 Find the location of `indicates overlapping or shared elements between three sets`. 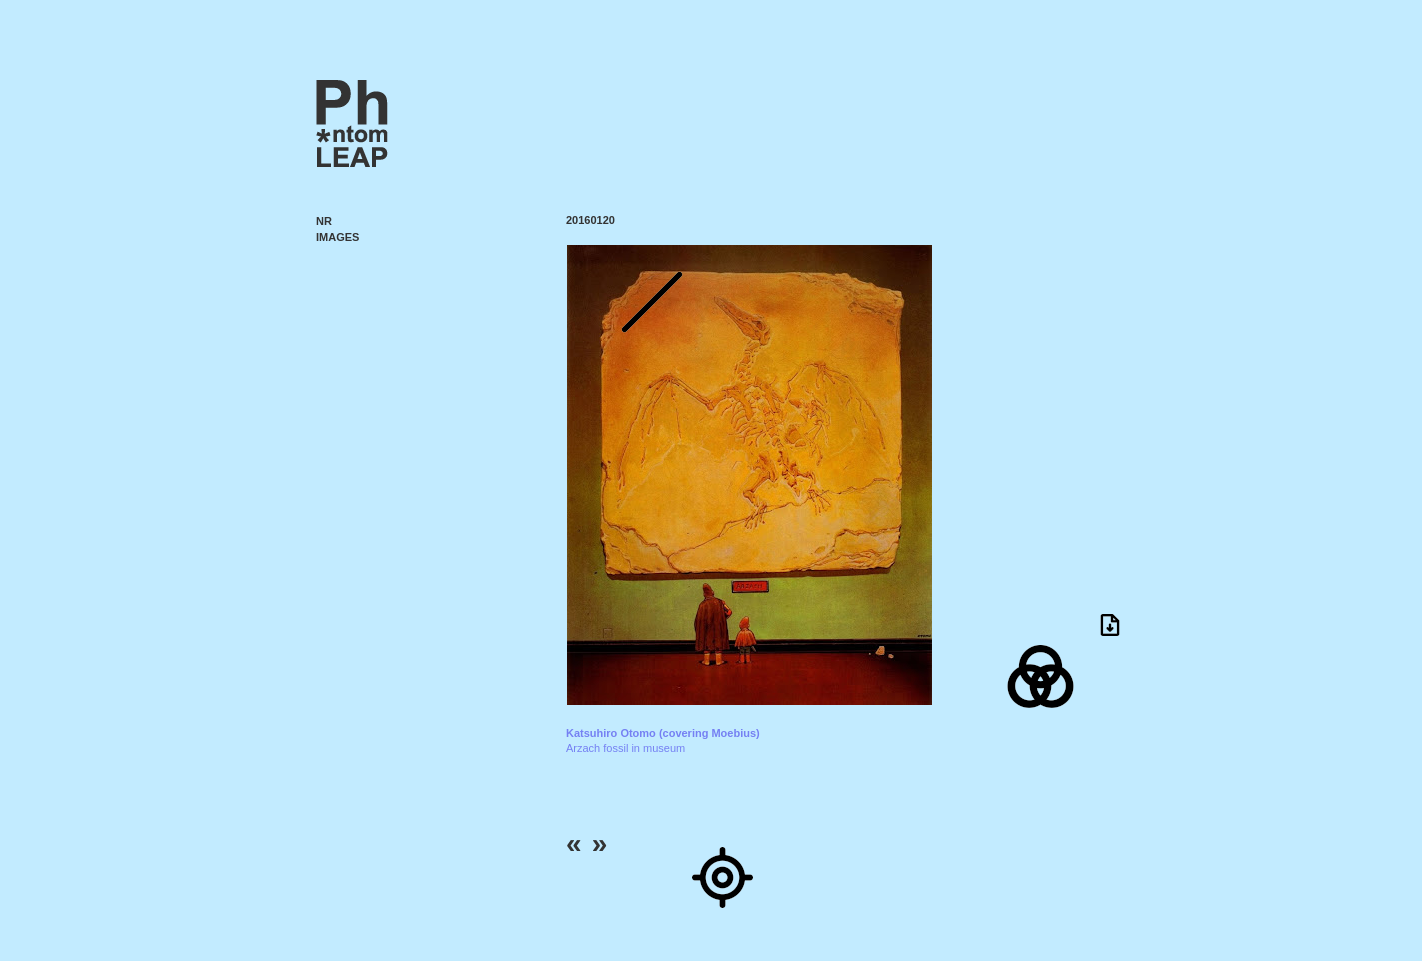

indicates overlapping or shared elements between three sets is located at coordinates (1040, 677).